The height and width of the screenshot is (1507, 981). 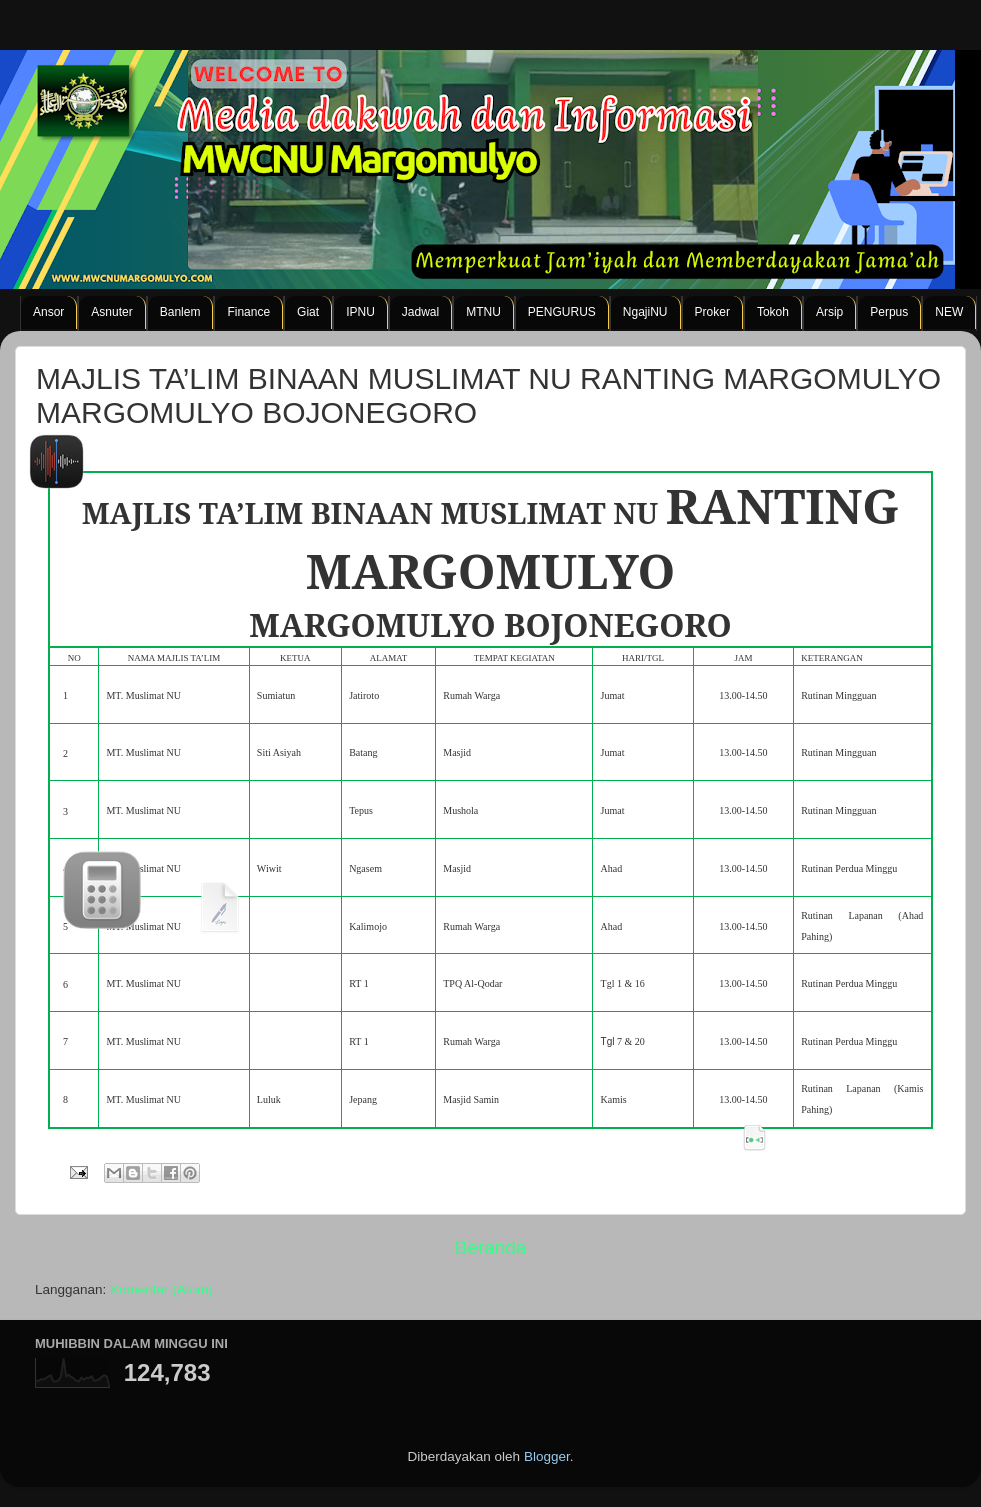 What do you see at coordinates (56, 461) in the screenshot?
I see `open voice memos app` at bounding box center [56, 461].